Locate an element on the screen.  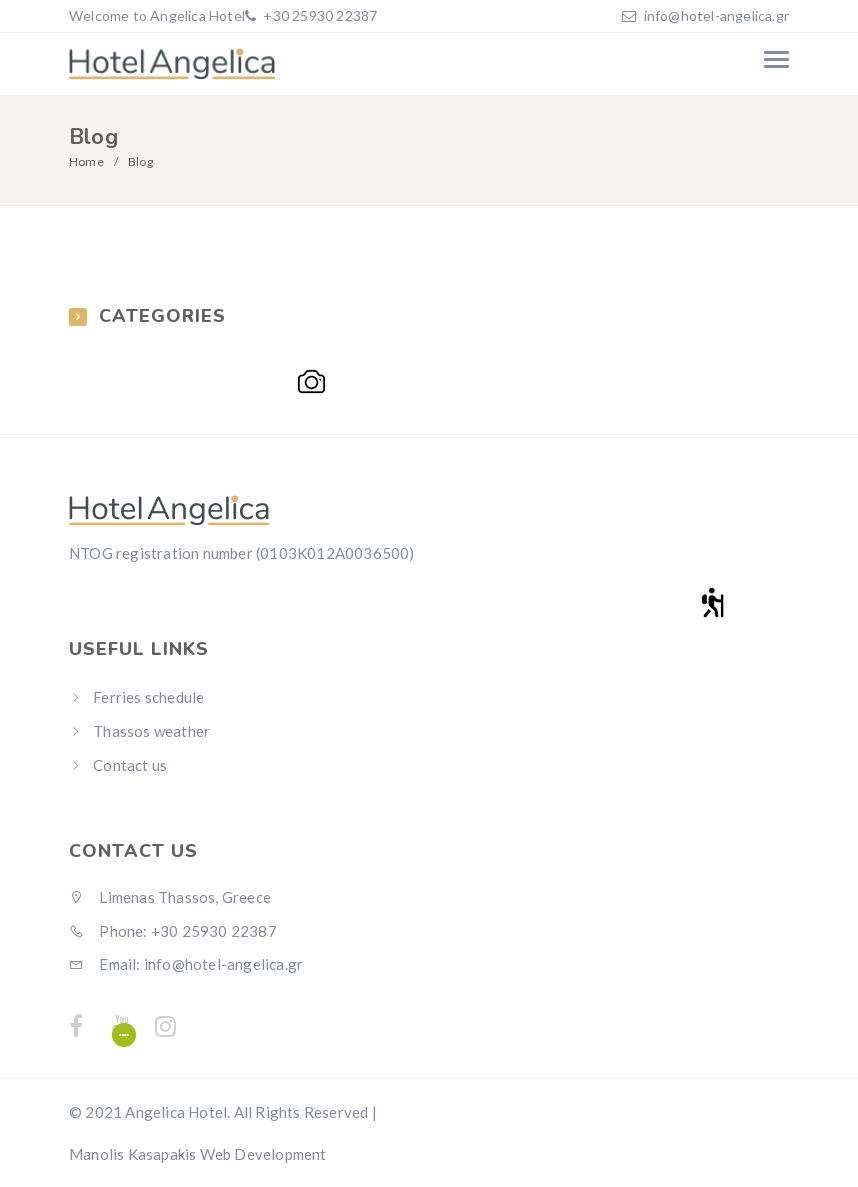
explore hiking trails nearby is located at coordinates (713, 602).